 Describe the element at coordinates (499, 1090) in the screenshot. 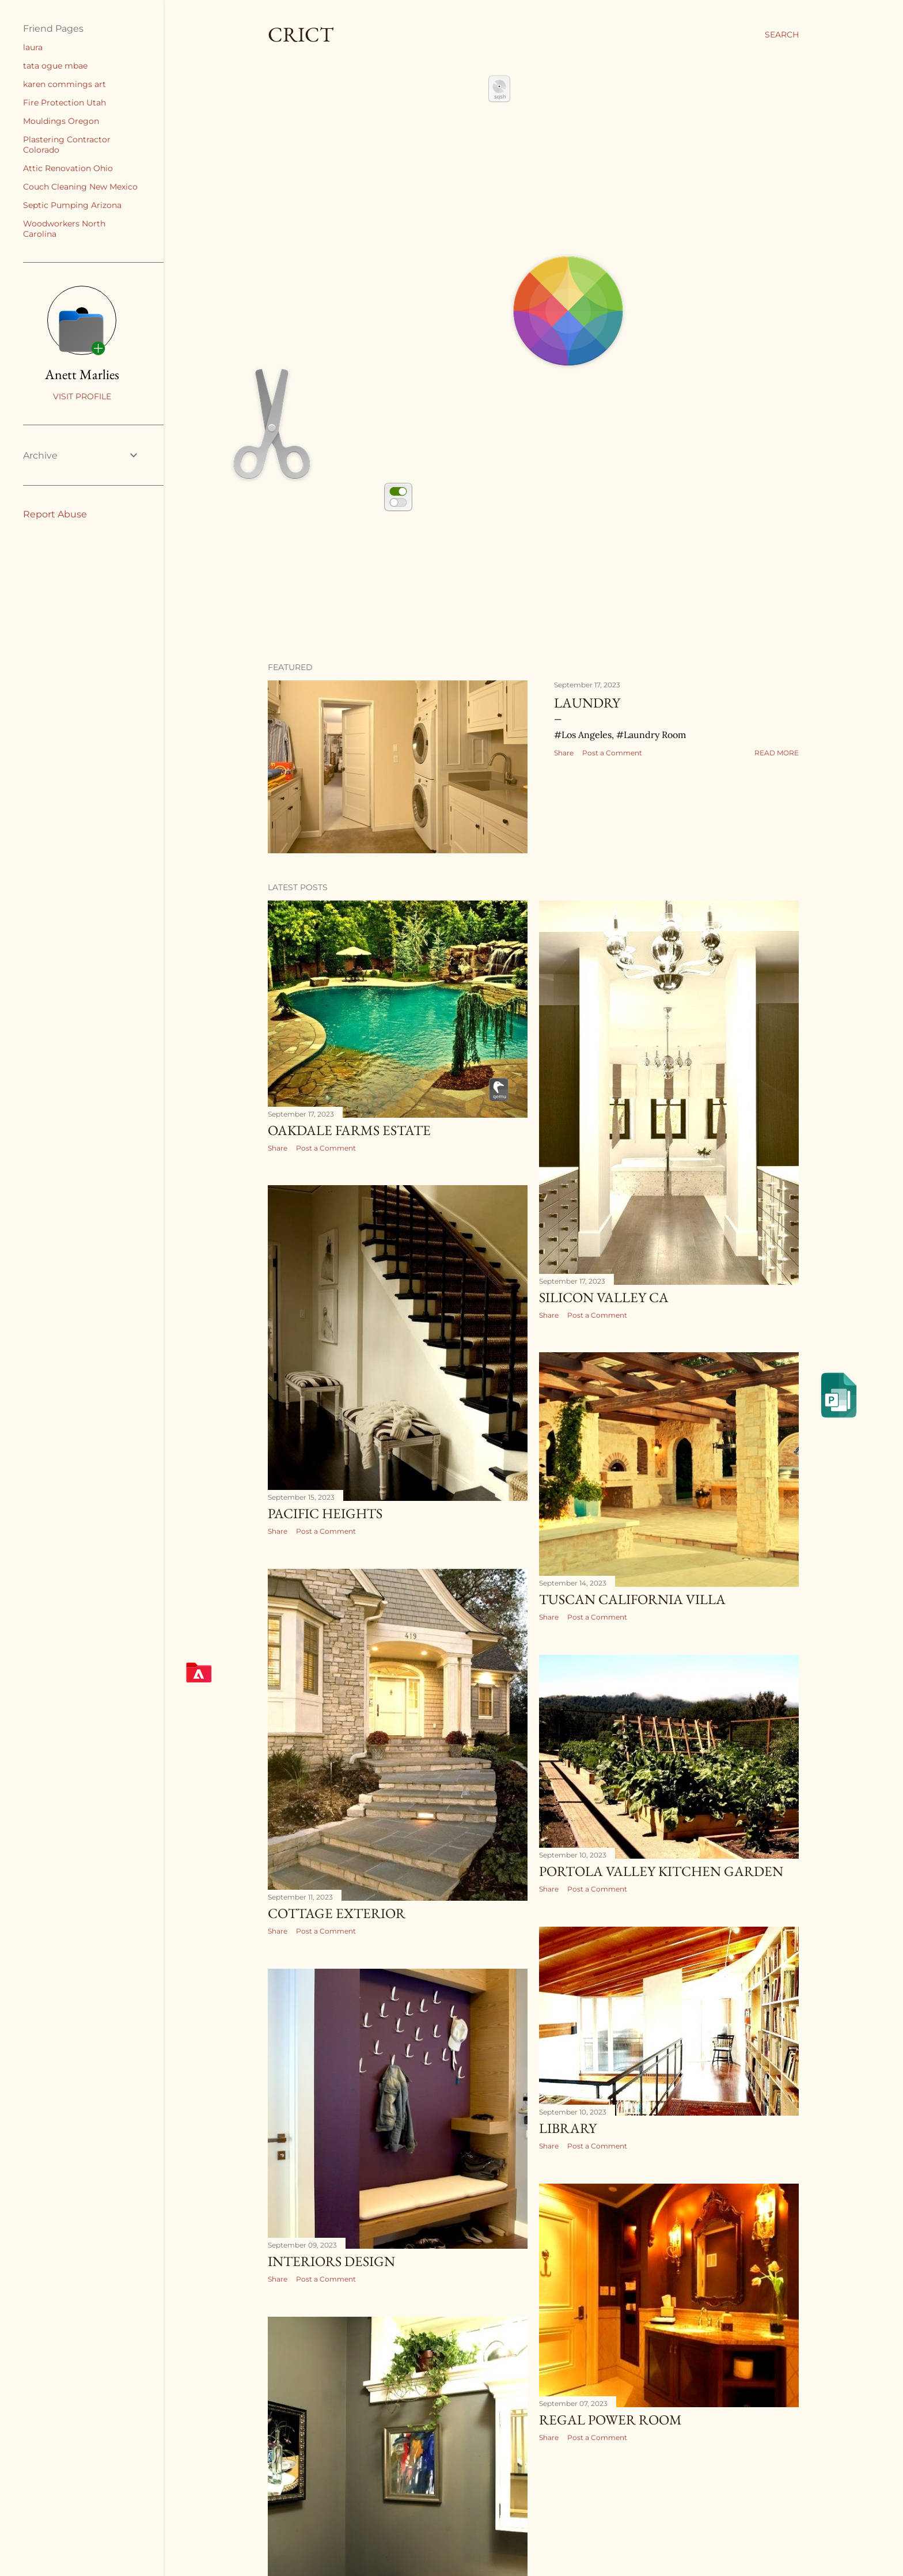

I see `qemu virtual disk image file` at that location.